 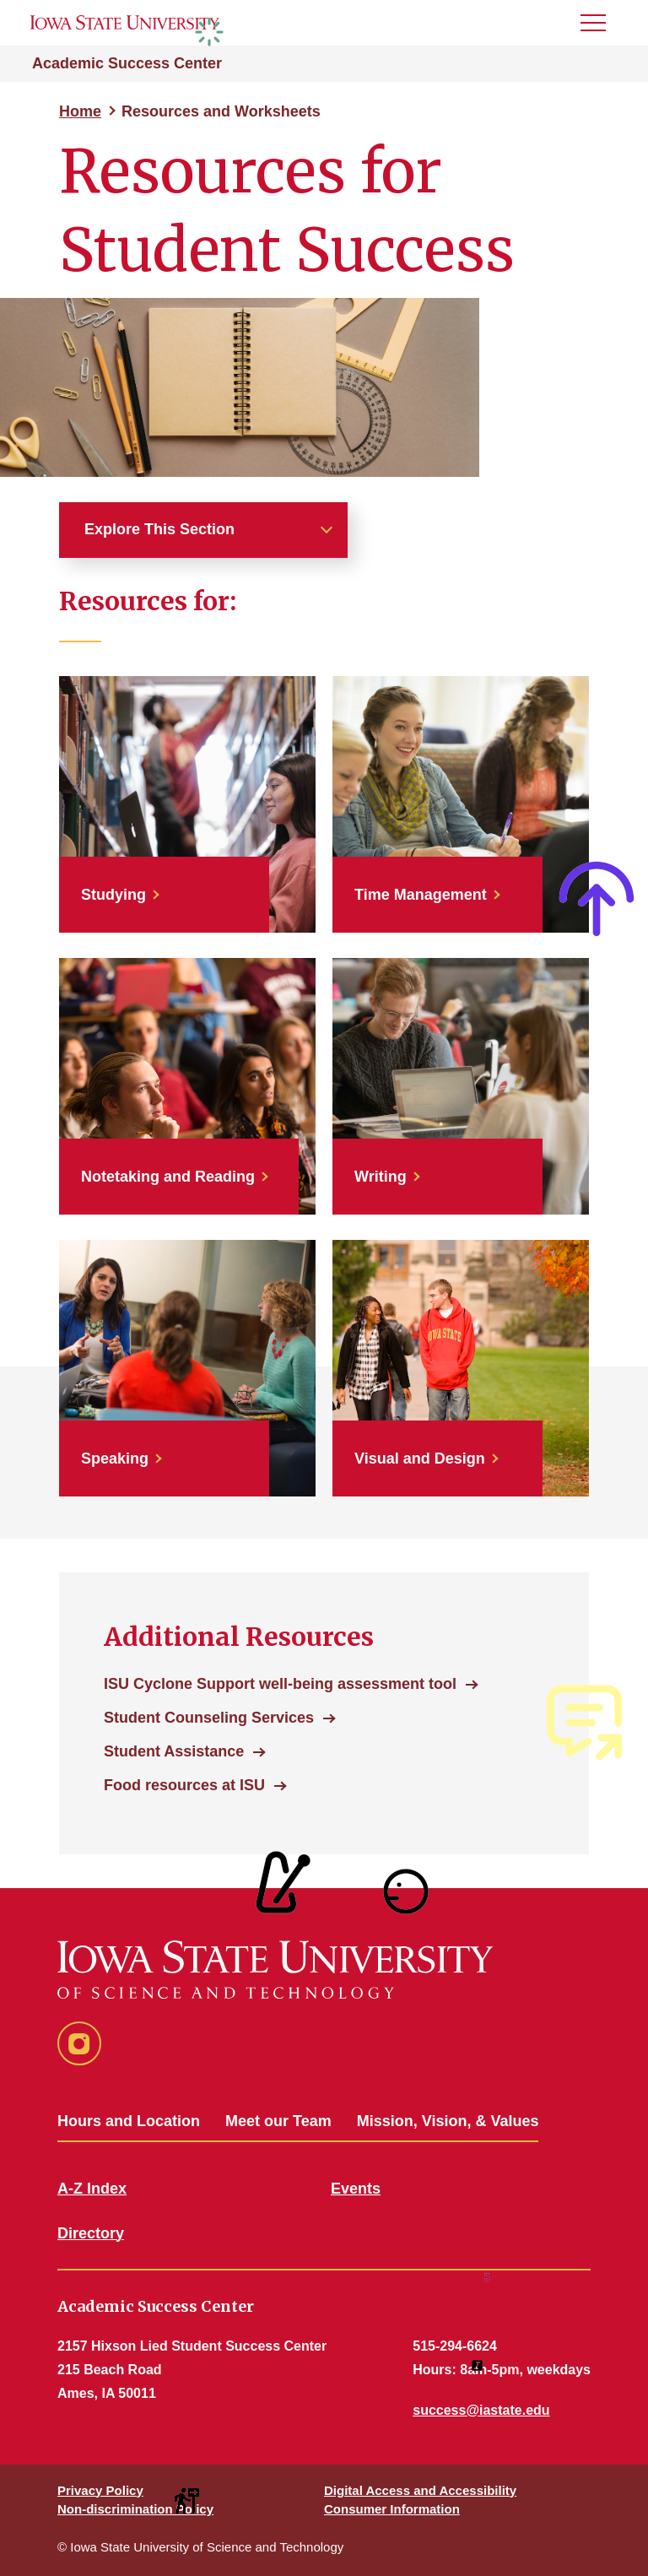 What do you see at coordinates (487, 2277) in the screenshot?
I see `indicates items or sections starting with the letter J` at bounding box center [487, 2277].